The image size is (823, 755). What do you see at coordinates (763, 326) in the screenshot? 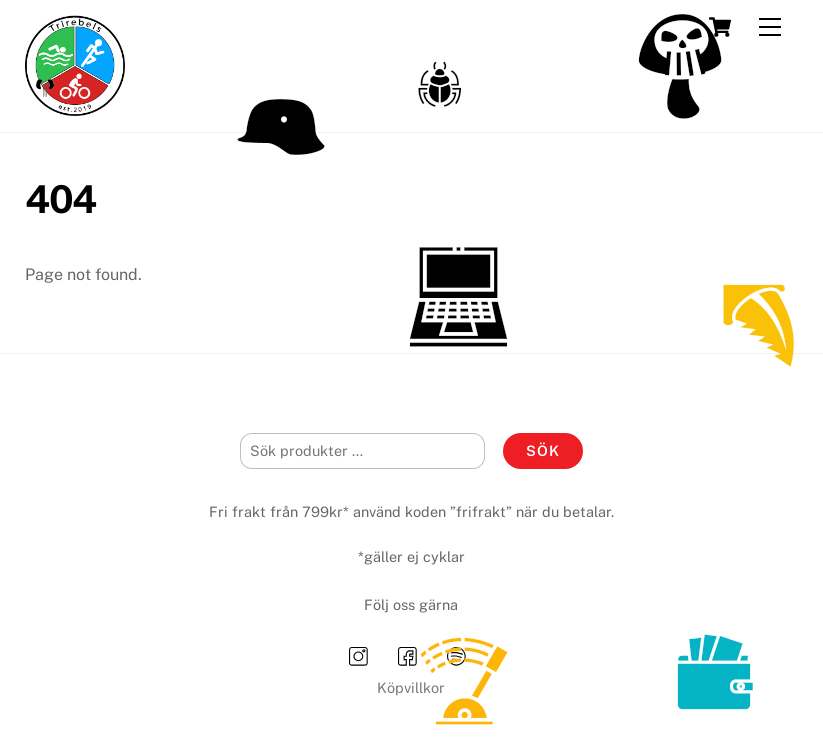
I see `equip saw claw weapon or tool` at bounding box center [763, 326].